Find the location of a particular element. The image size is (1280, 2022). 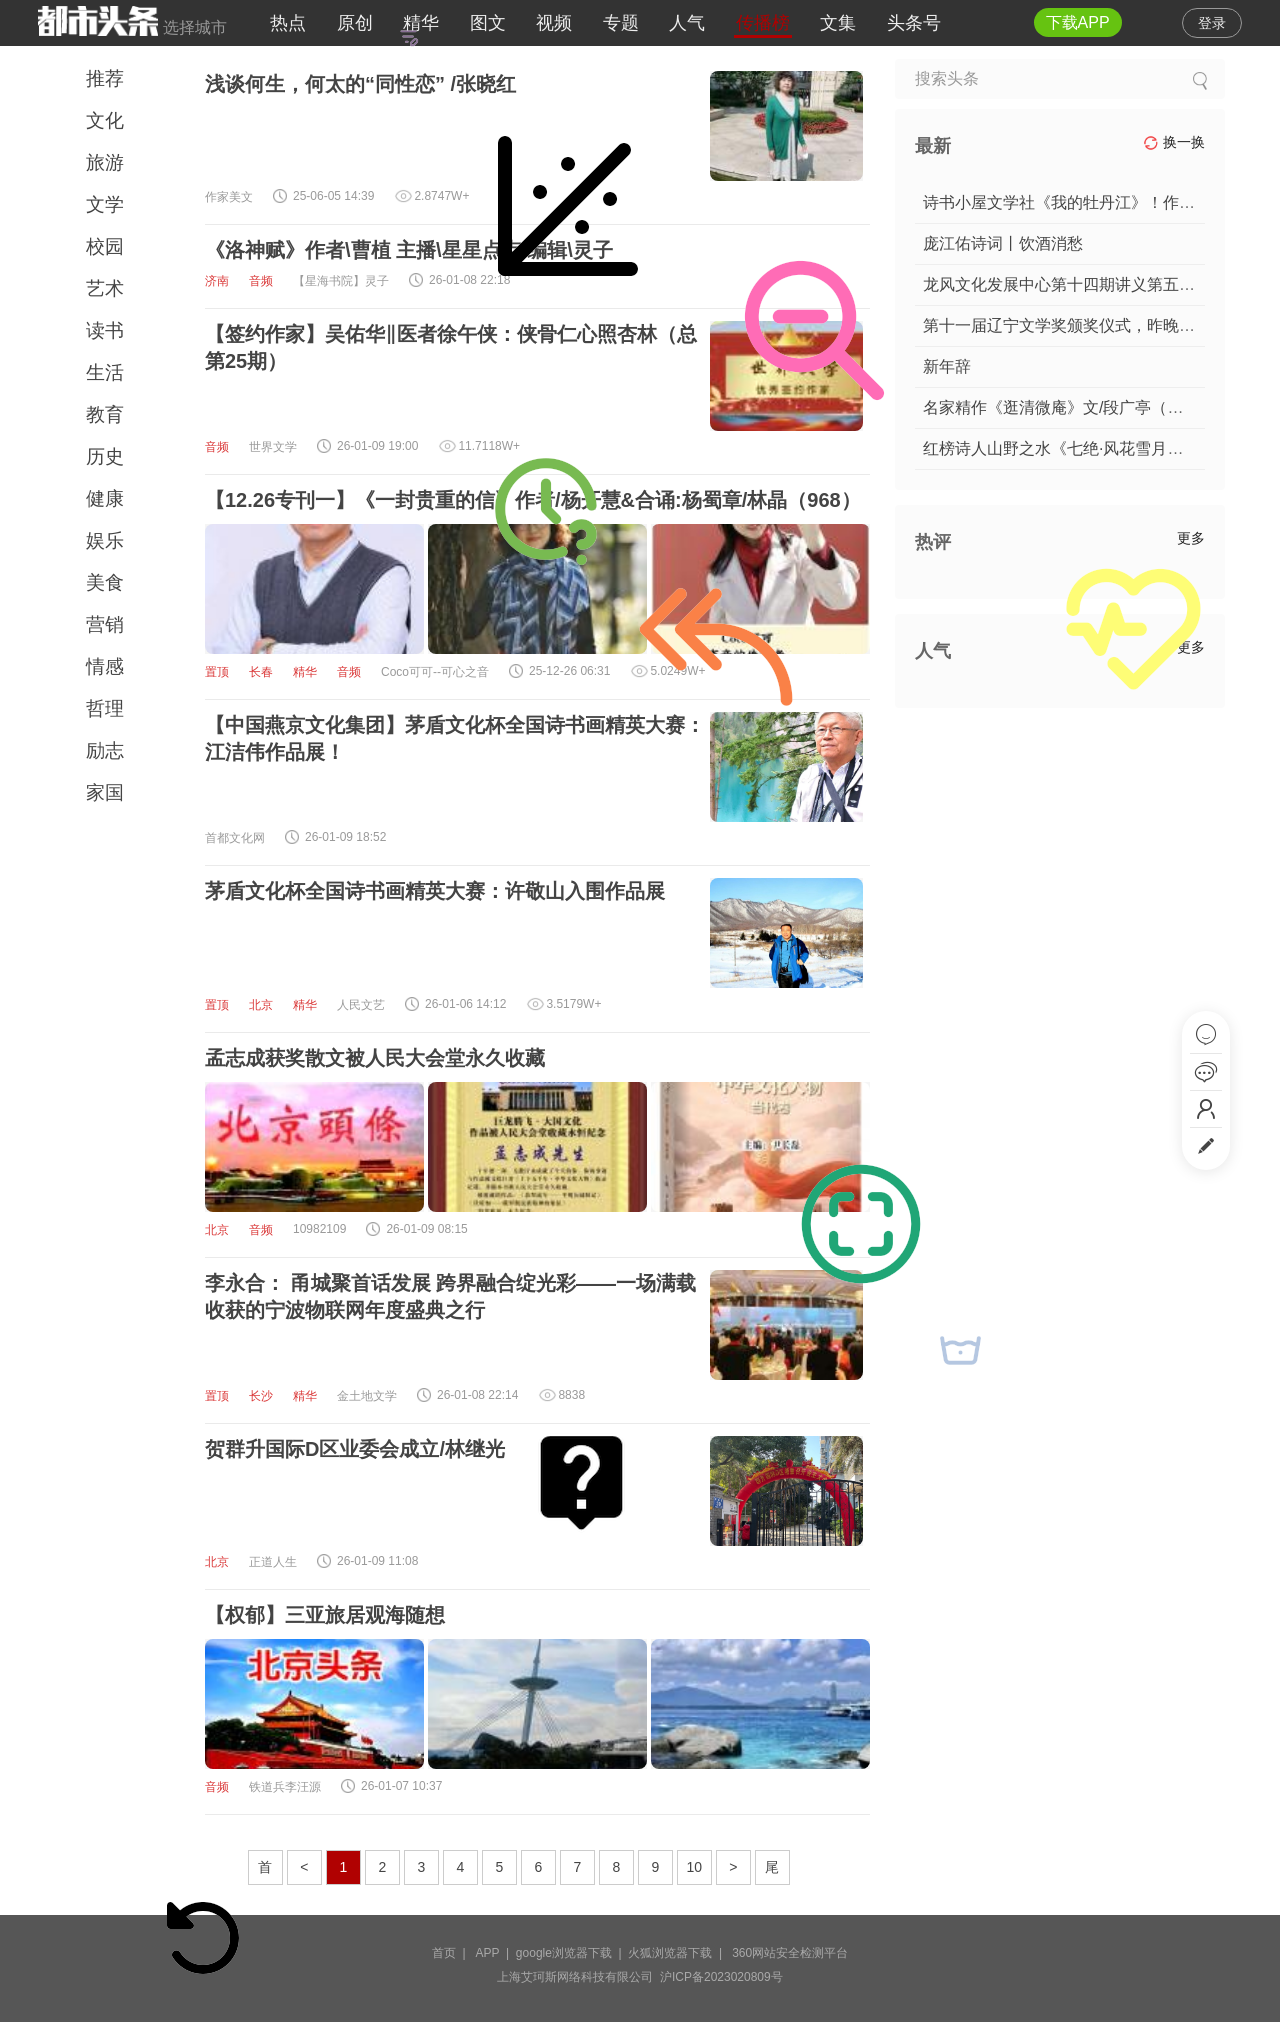

reply all to a message or email is located at coordinates (716, 647).